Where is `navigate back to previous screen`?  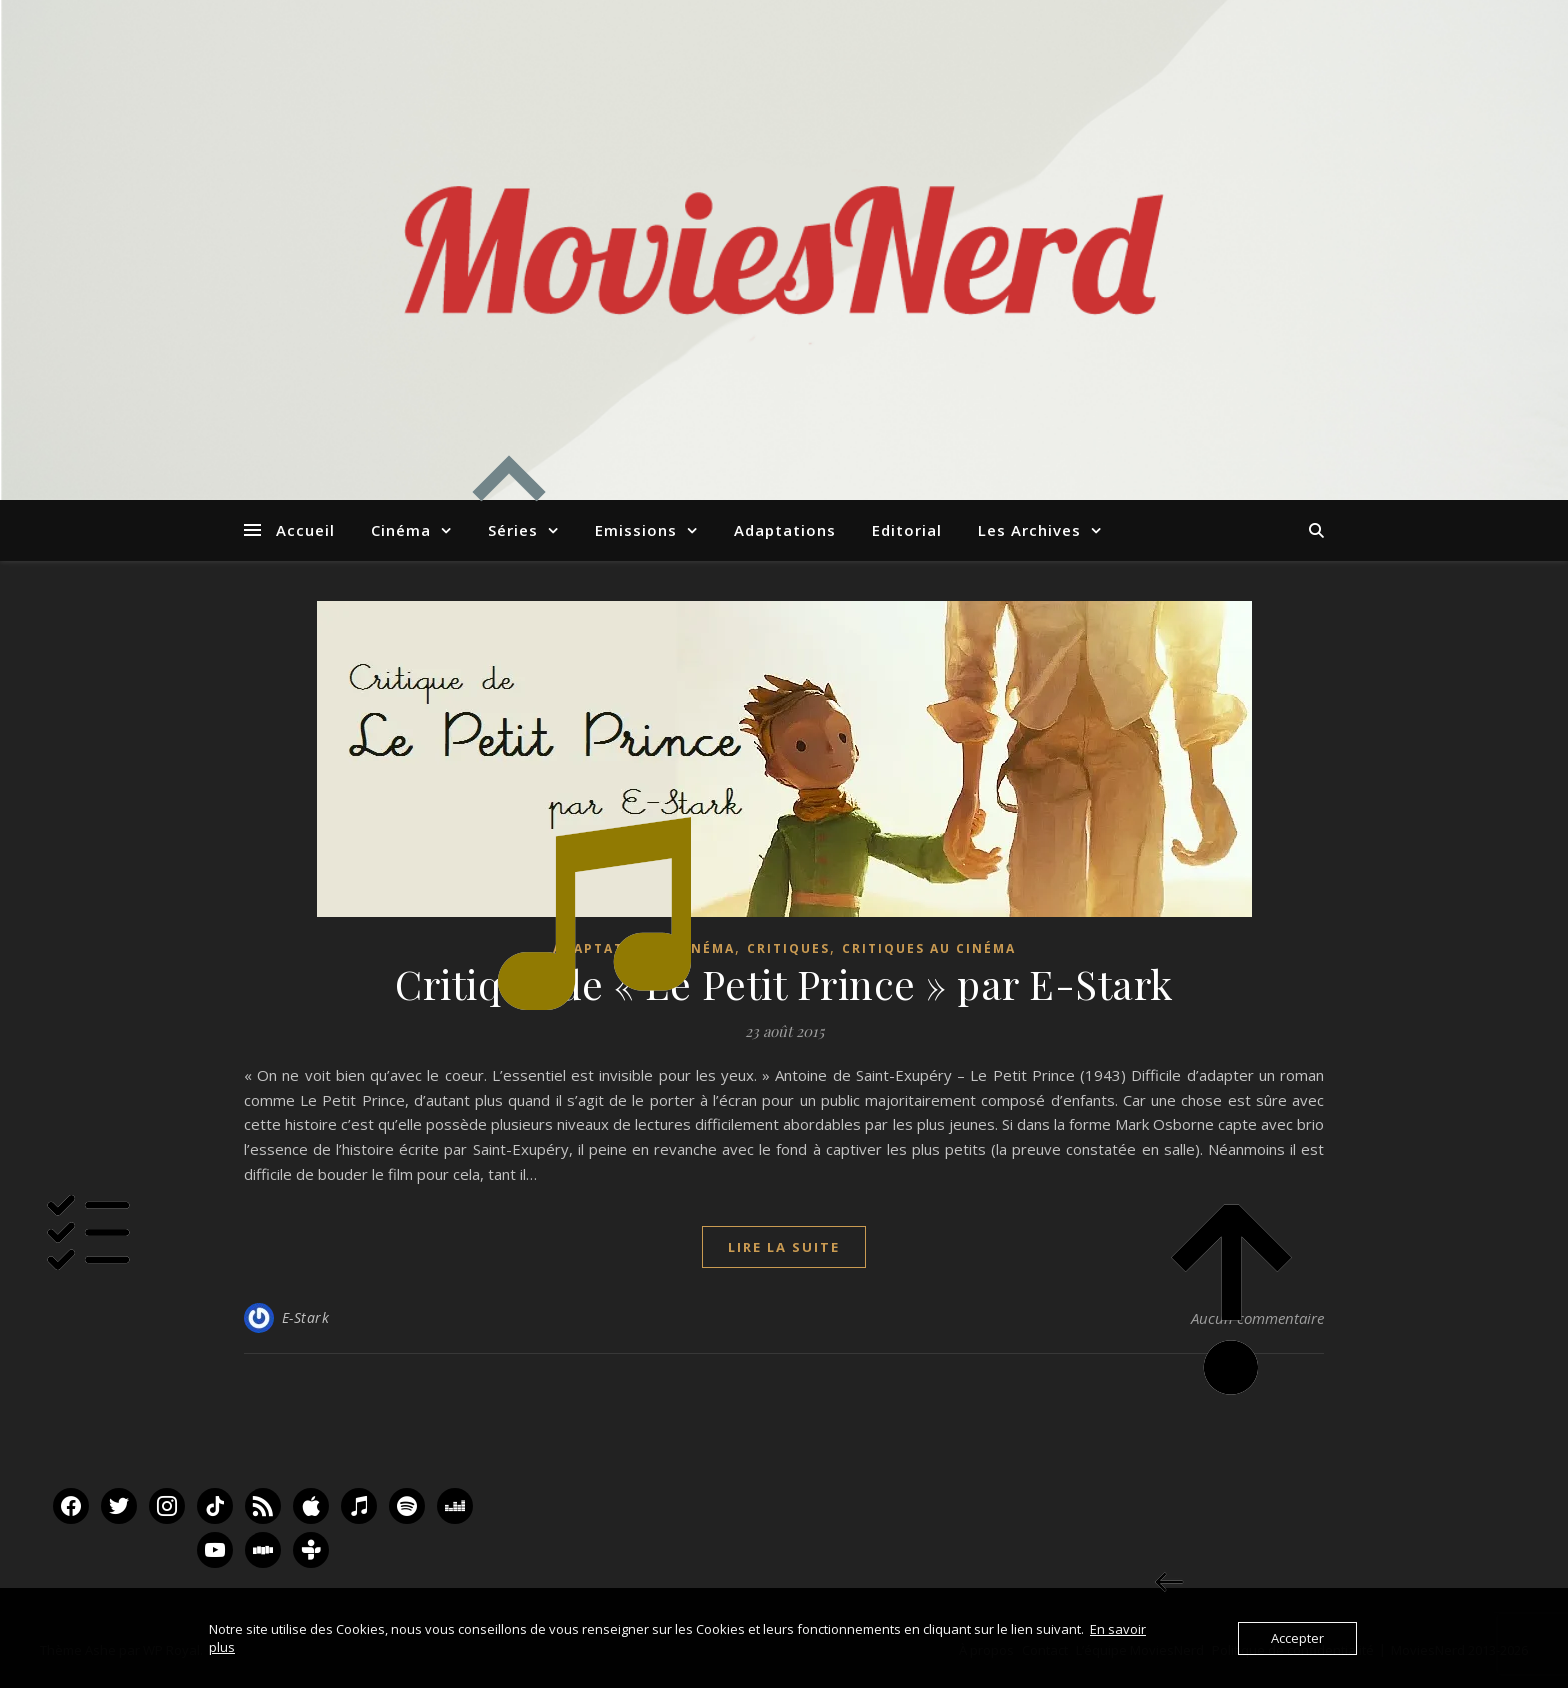
navigate back to previous screen is located at coordinates (1169, 1582).